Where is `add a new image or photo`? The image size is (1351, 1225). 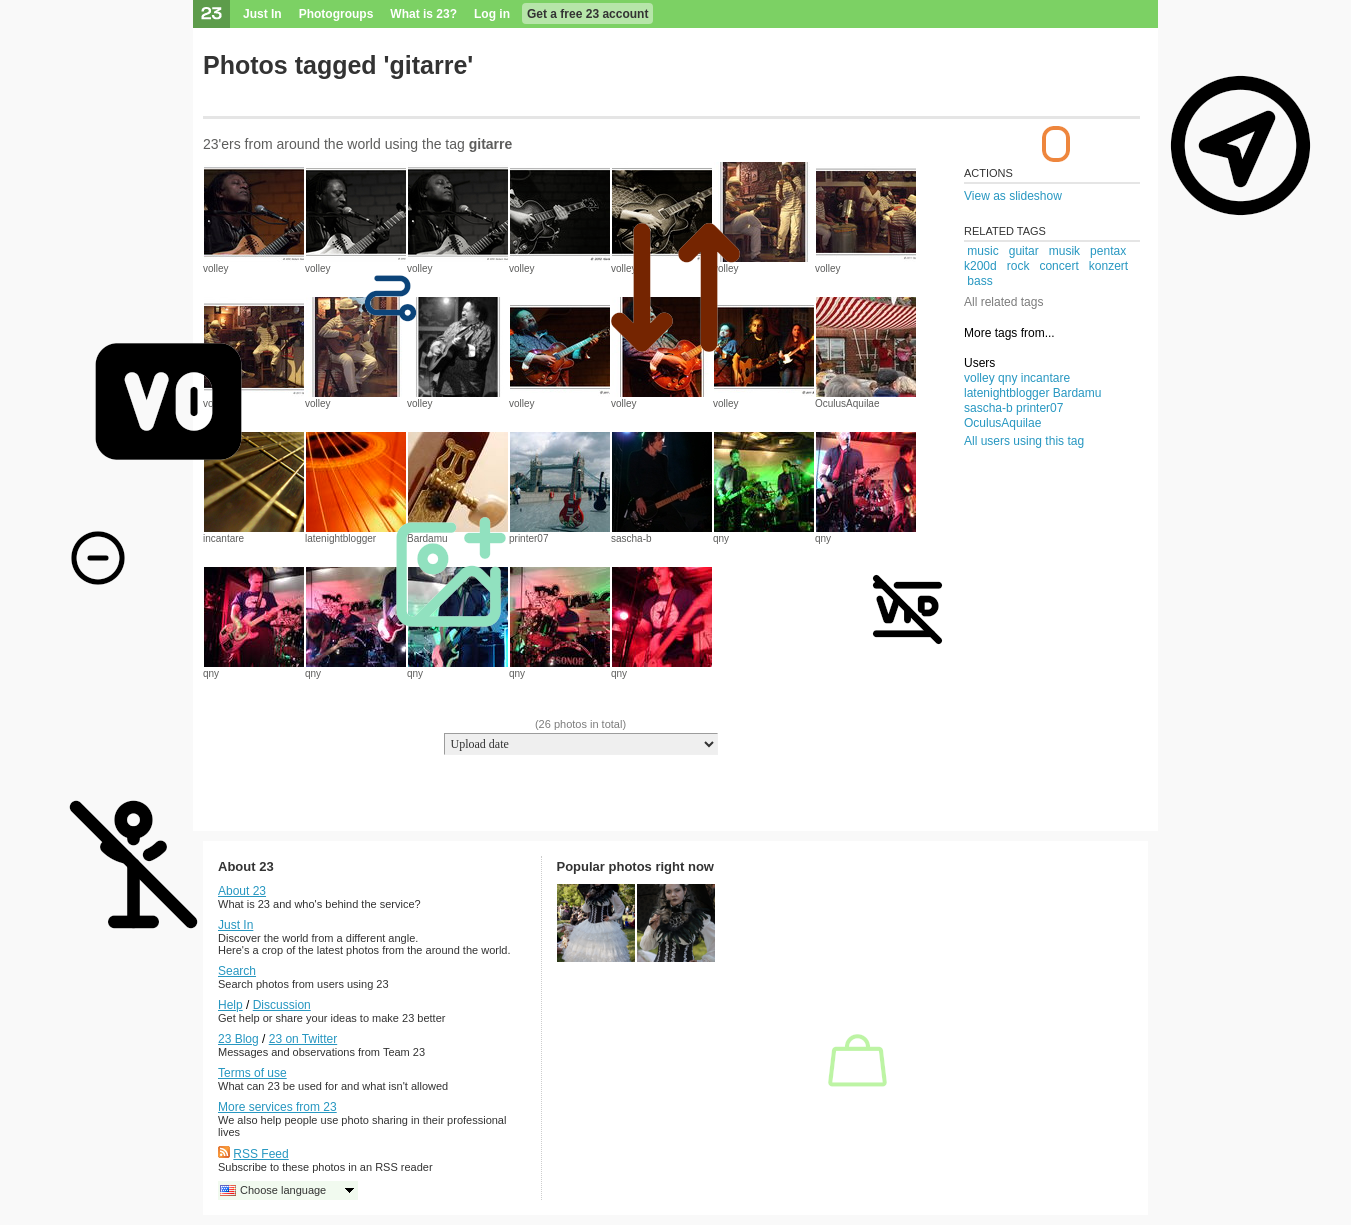 add a new image or photo is located at coordinates (448, 574).